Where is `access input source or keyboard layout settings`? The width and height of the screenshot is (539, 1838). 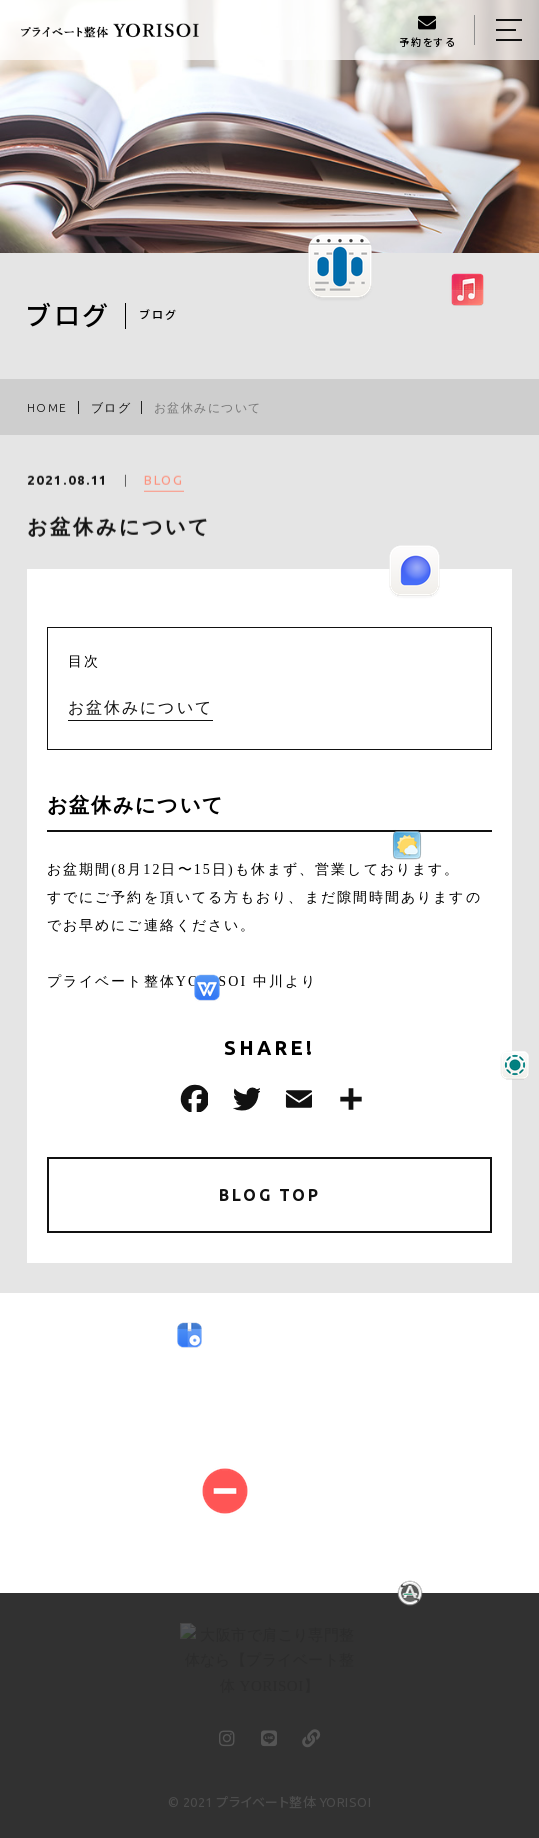
access input source or keyboard layout settings is located at coordinates (189, 1335).